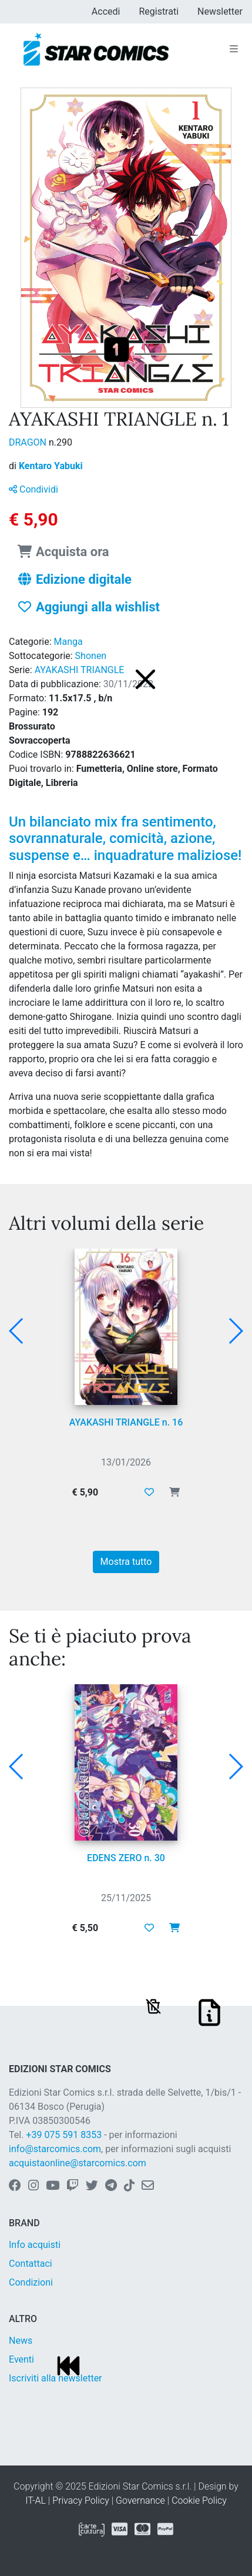 The height and width of the screenshot is (2576, 252). What do you see at coordinates (145, 679) in the screenshot?
I see `close a window or dialog` at bounding box center [145, 679].